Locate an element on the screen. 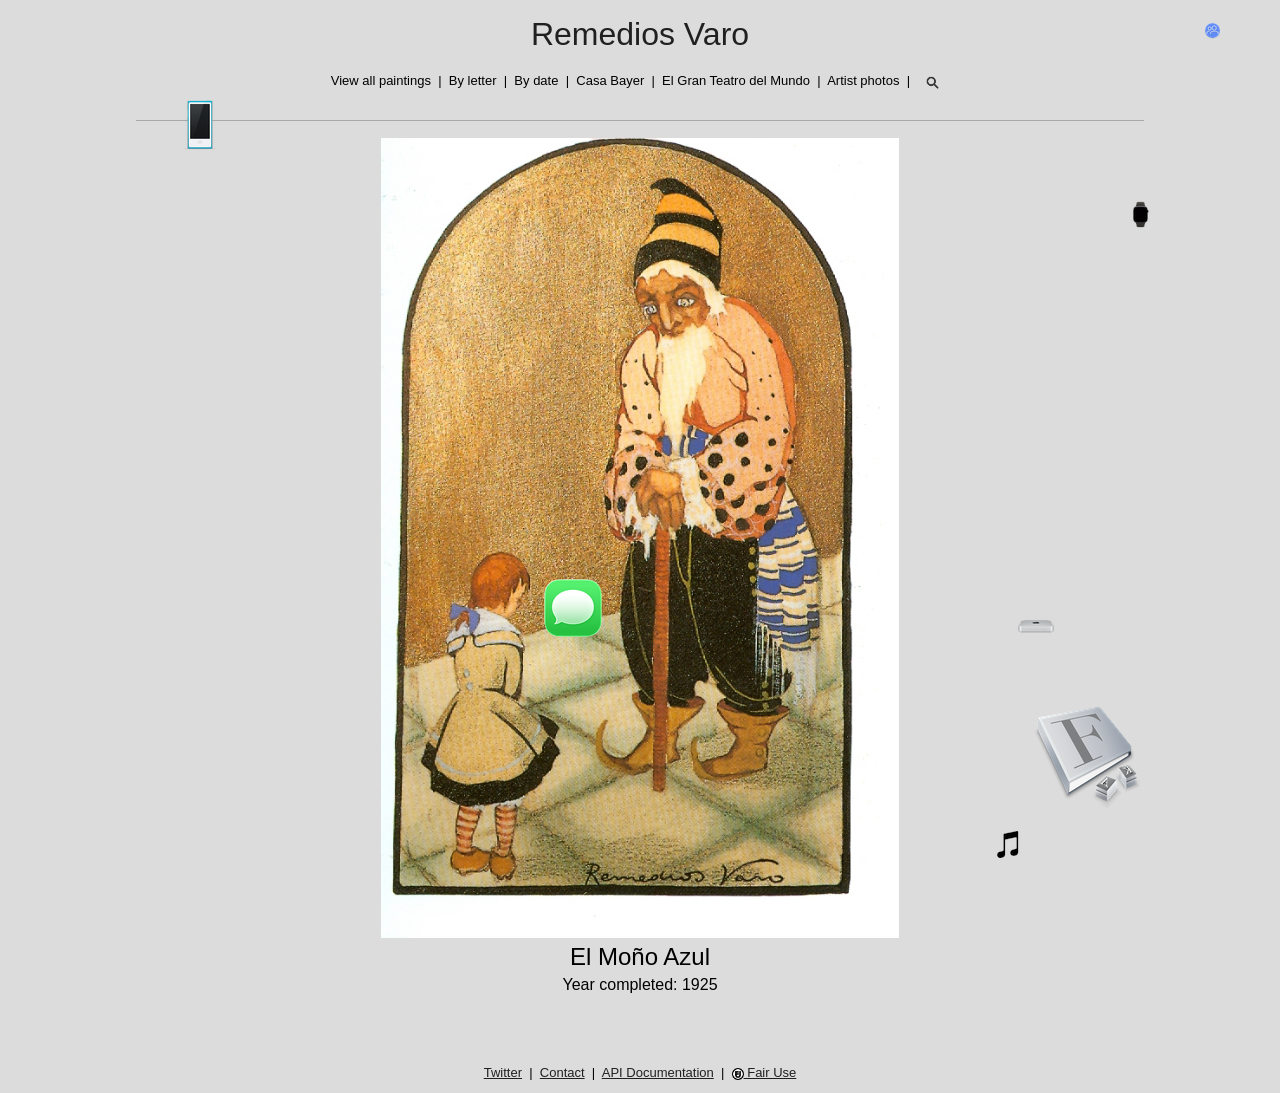 The image size is (1280, 1093). font notification or typography-related system alert is located at coordinates (1087, 752).